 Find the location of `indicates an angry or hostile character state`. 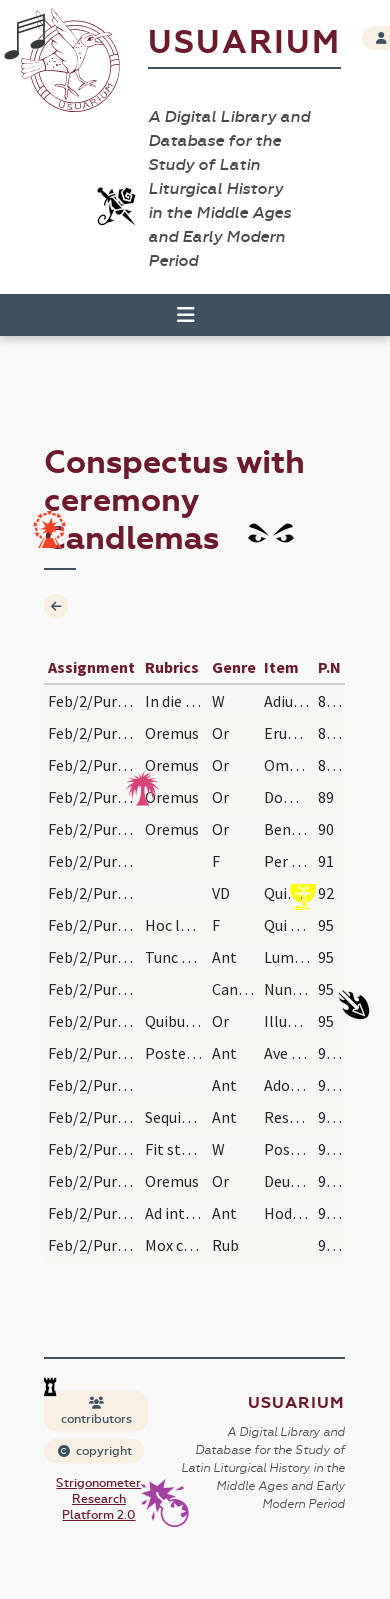

indicates an angry or hostile character state is located at coordinates (271, 534).